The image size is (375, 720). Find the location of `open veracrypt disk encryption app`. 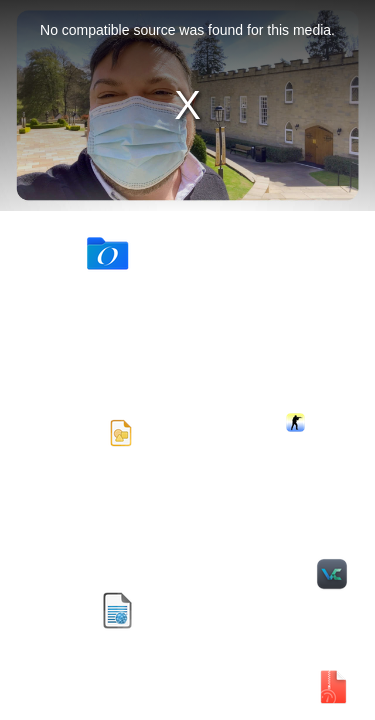

open veracrypt disk encryption app is located at coordinates (332, 574).